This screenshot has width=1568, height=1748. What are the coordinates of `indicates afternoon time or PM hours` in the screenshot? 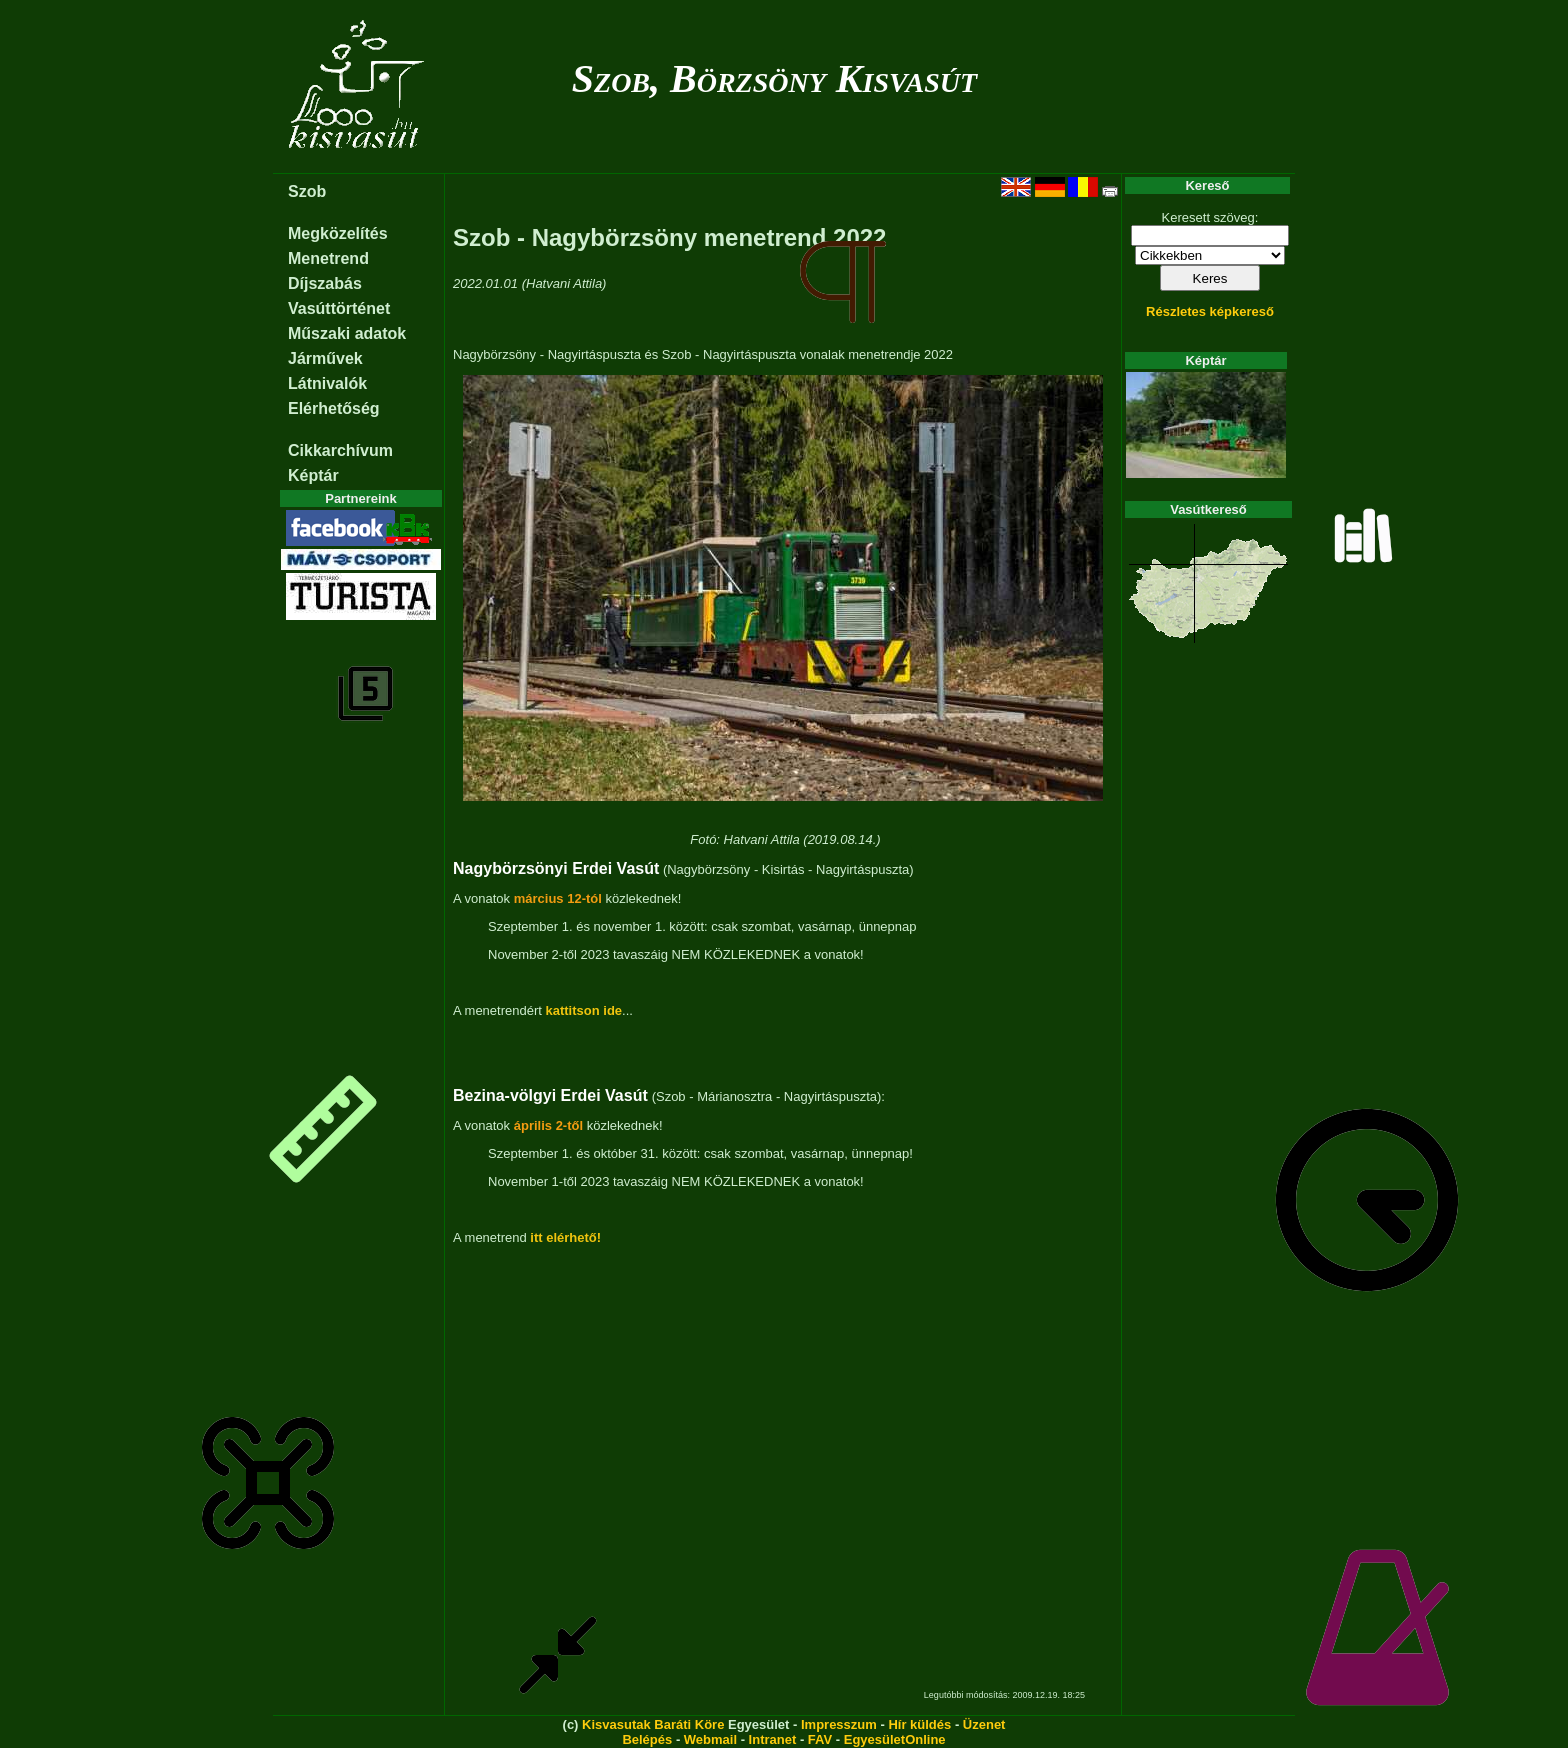 It's located at (1367, 1200).